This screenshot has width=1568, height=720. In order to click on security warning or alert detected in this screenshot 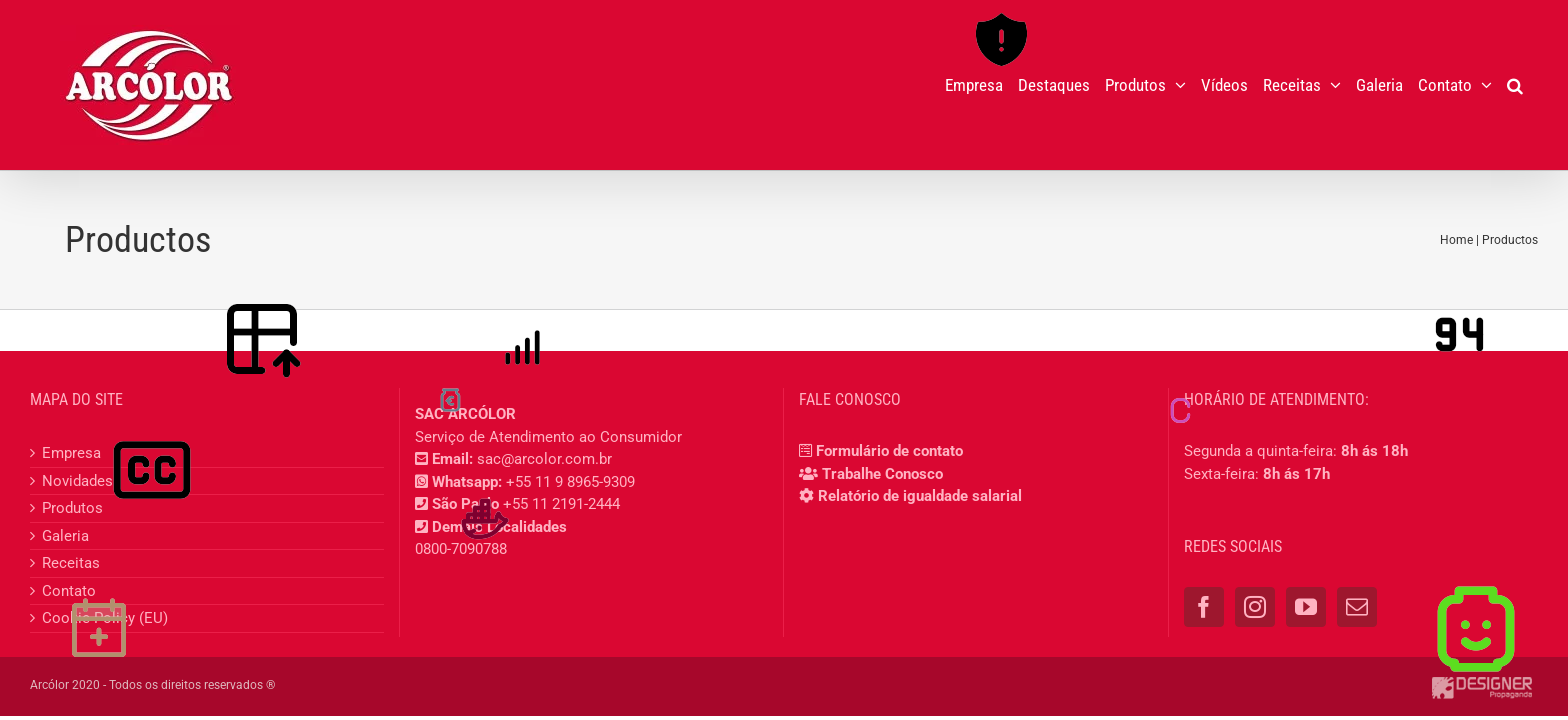, I will do `click(1001, 39)`.